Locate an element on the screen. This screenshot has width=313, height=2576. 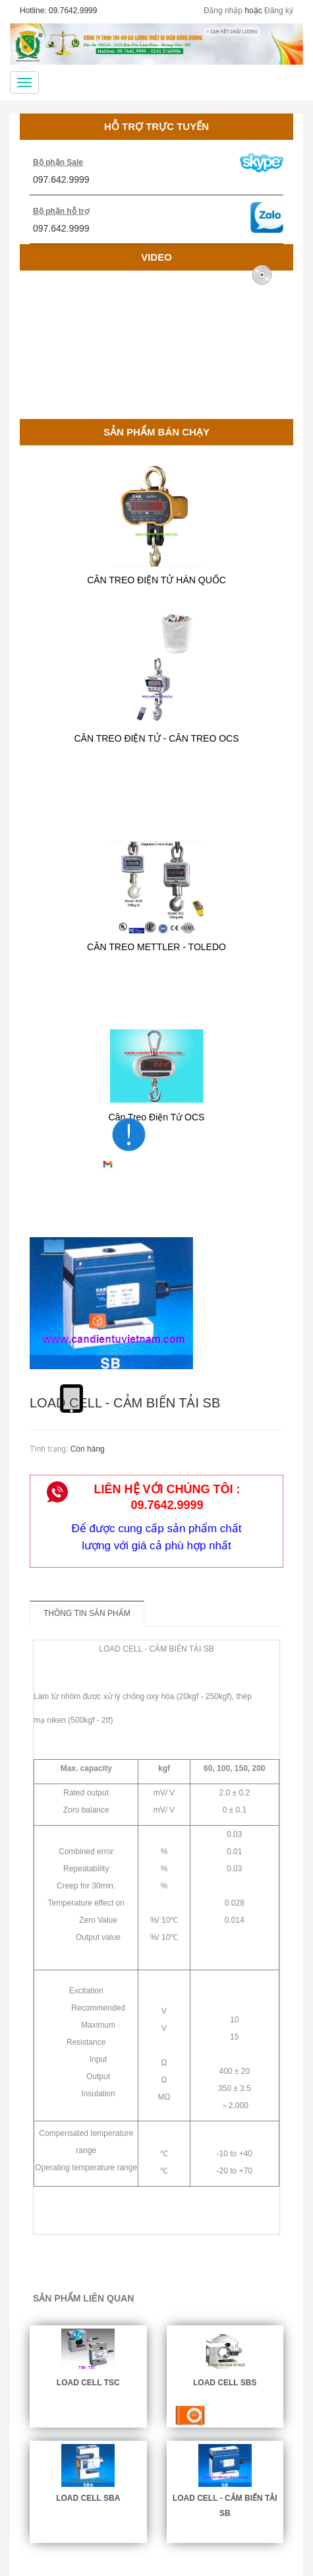
represents this macbook air device in system settings is located at coordinates (54, 1246).